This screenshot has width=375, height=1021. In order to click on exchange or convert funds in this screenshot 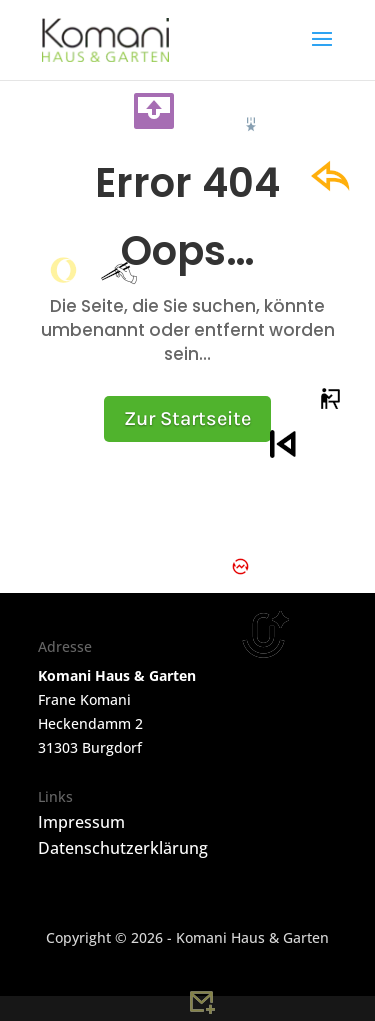, I will do `click(240, 566)`.